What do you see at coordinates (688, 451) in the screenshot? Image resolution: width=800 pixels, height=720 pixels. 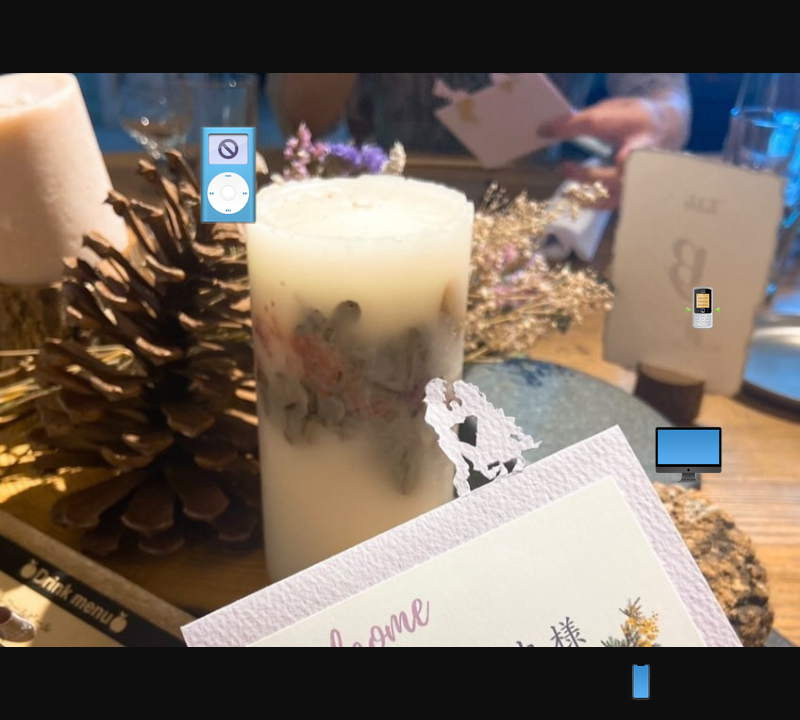 I see `indicates an iMac Pro device in system preferences` at bounding box center [688, 451].